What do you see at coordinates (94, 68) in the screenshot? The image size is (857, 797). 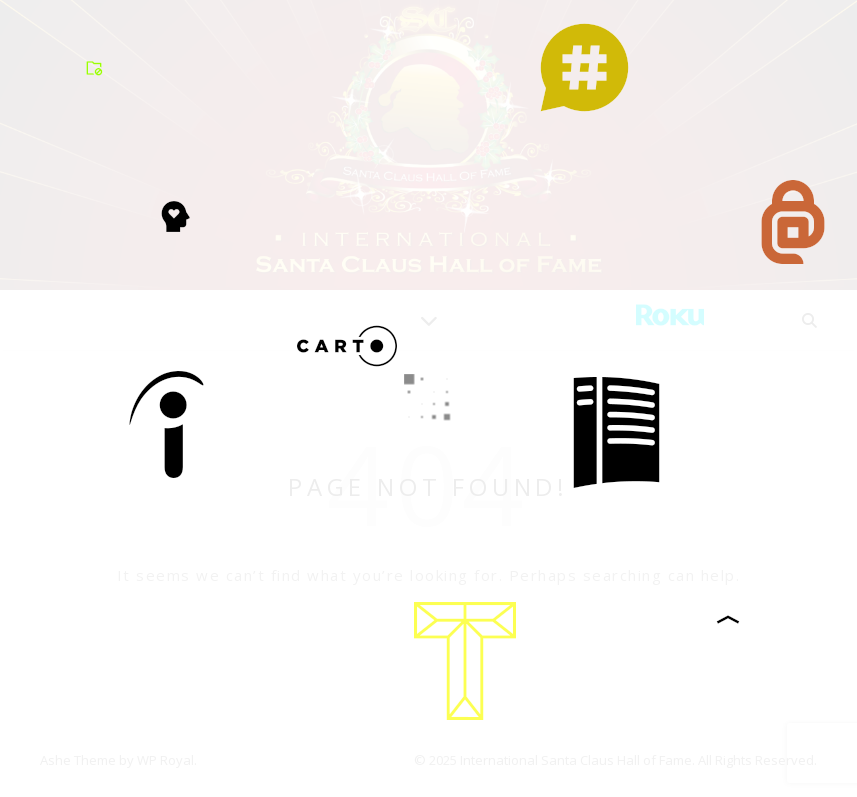 I see `access denied to this folder` at bounding box center [94, 68].